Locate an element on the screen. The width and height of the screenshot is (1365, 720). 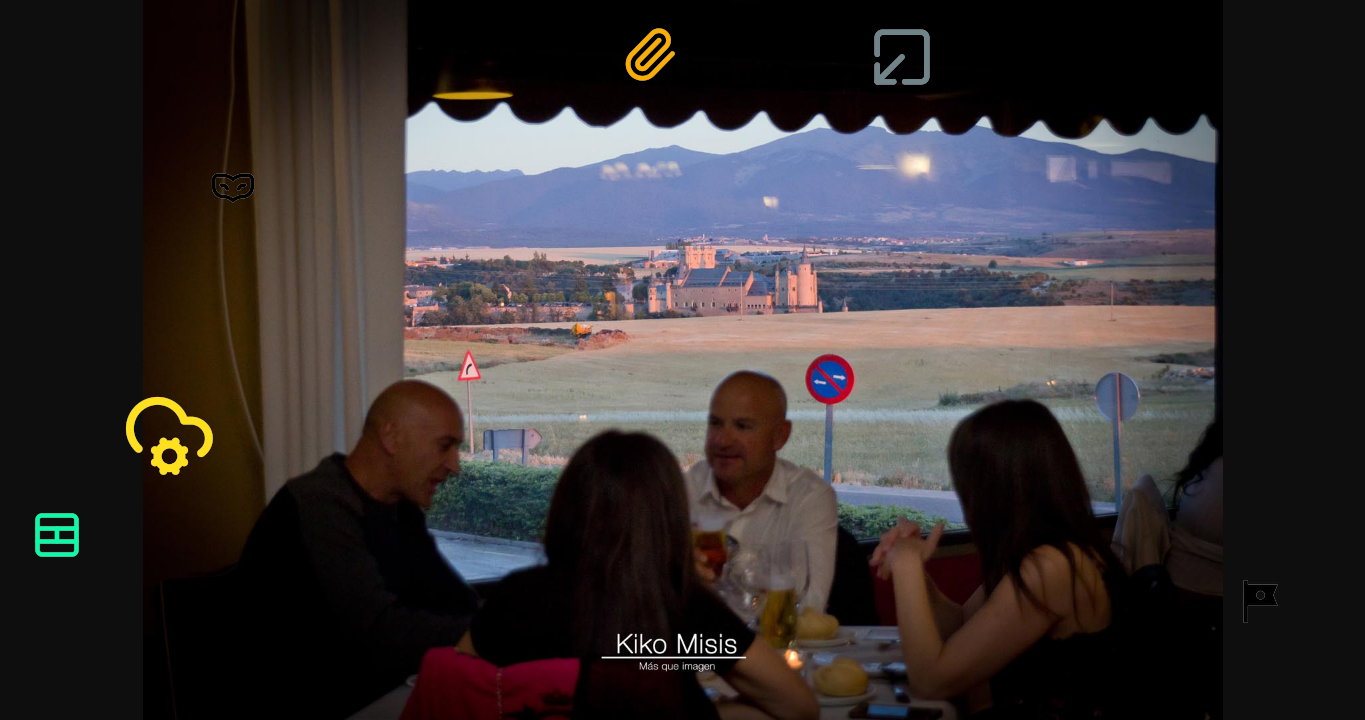
attach a file to your message is located at coordinates (649, 54).